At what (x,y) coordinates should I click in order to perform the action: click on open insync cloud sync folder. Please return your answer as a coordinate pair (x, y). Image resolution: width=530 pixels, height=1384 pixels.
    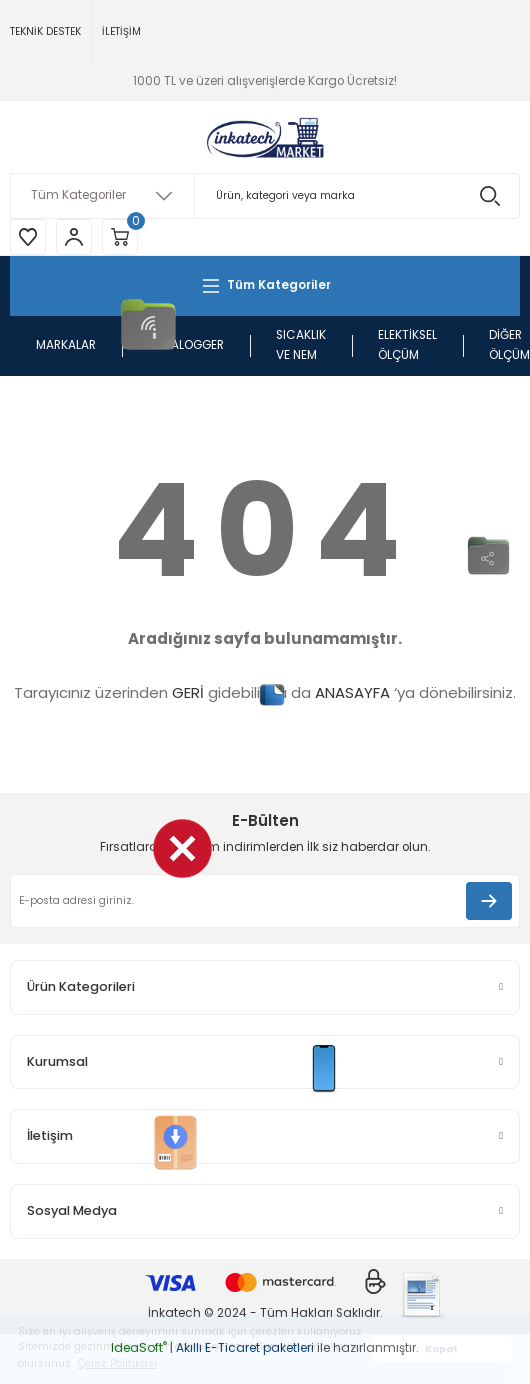
    Looking at the image, I should click on (148, 324).